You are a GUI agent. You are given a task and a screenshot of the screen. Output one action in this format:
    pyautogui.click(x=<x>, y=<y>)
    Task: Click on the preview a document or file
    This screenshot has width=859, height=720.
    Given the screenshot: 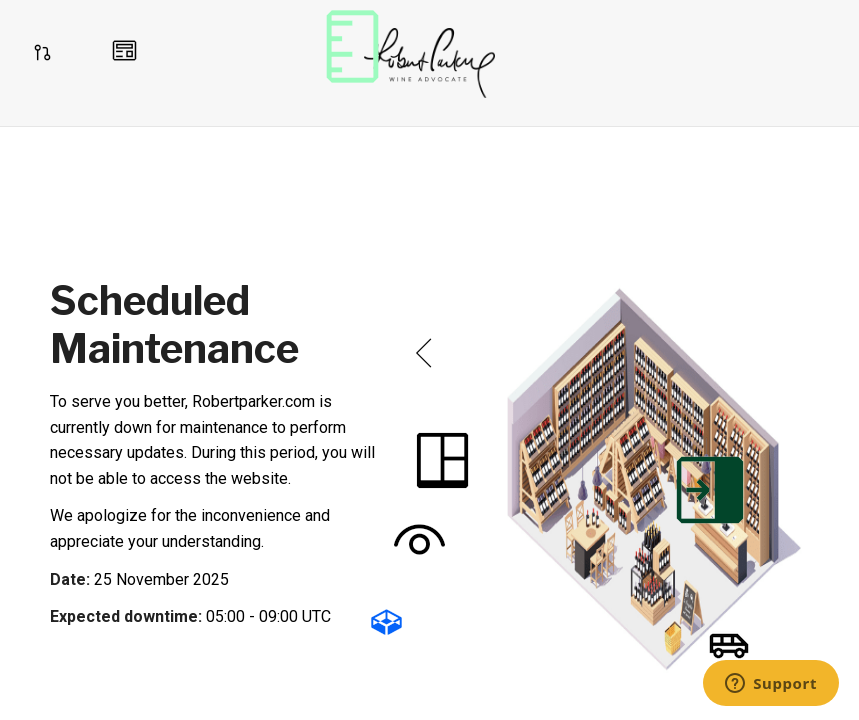 What is the action you would take?
    pyautogui.click(x=124, y=50)
    